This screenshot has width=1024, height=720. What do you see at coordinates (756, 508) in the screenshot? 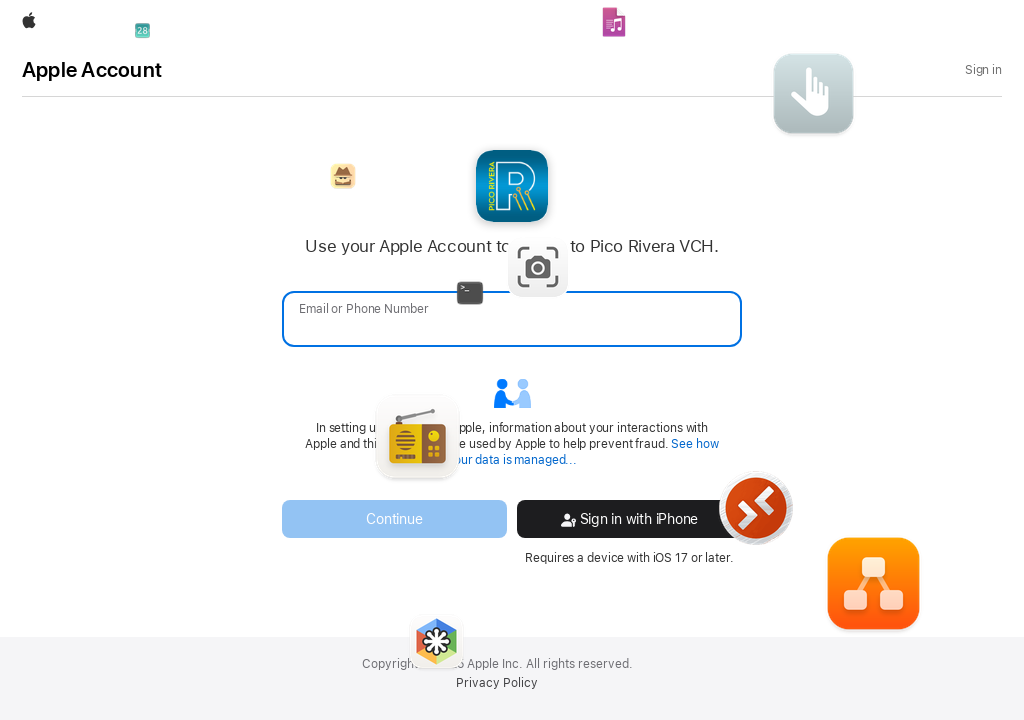
I see `open remote desktop connection` at bounding box center [756, 508].